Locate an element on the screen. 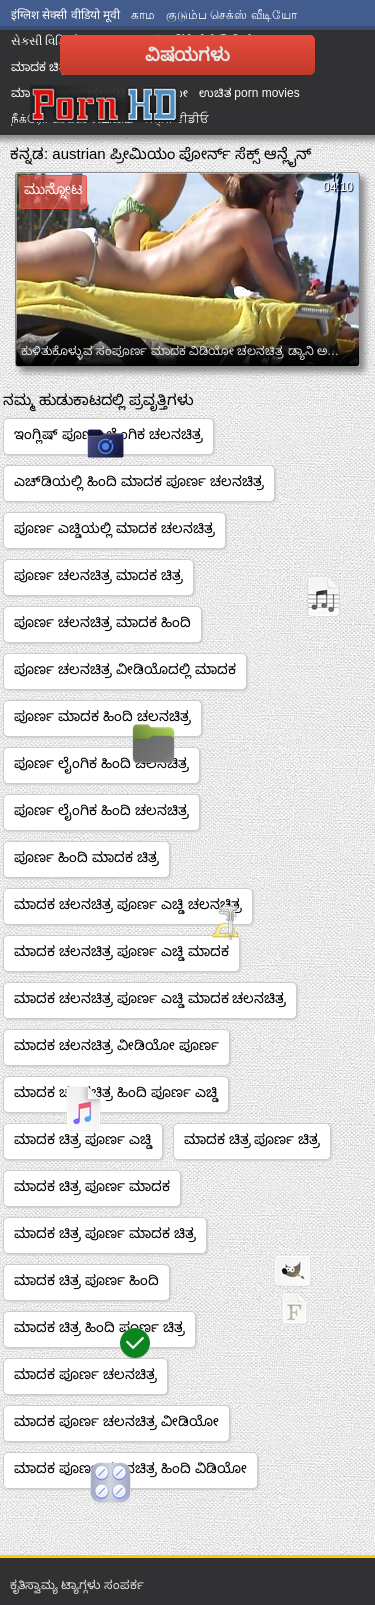 The height and width of the screenshot is (1605, 375). open folder containing files is located at coordinates (153, 743).